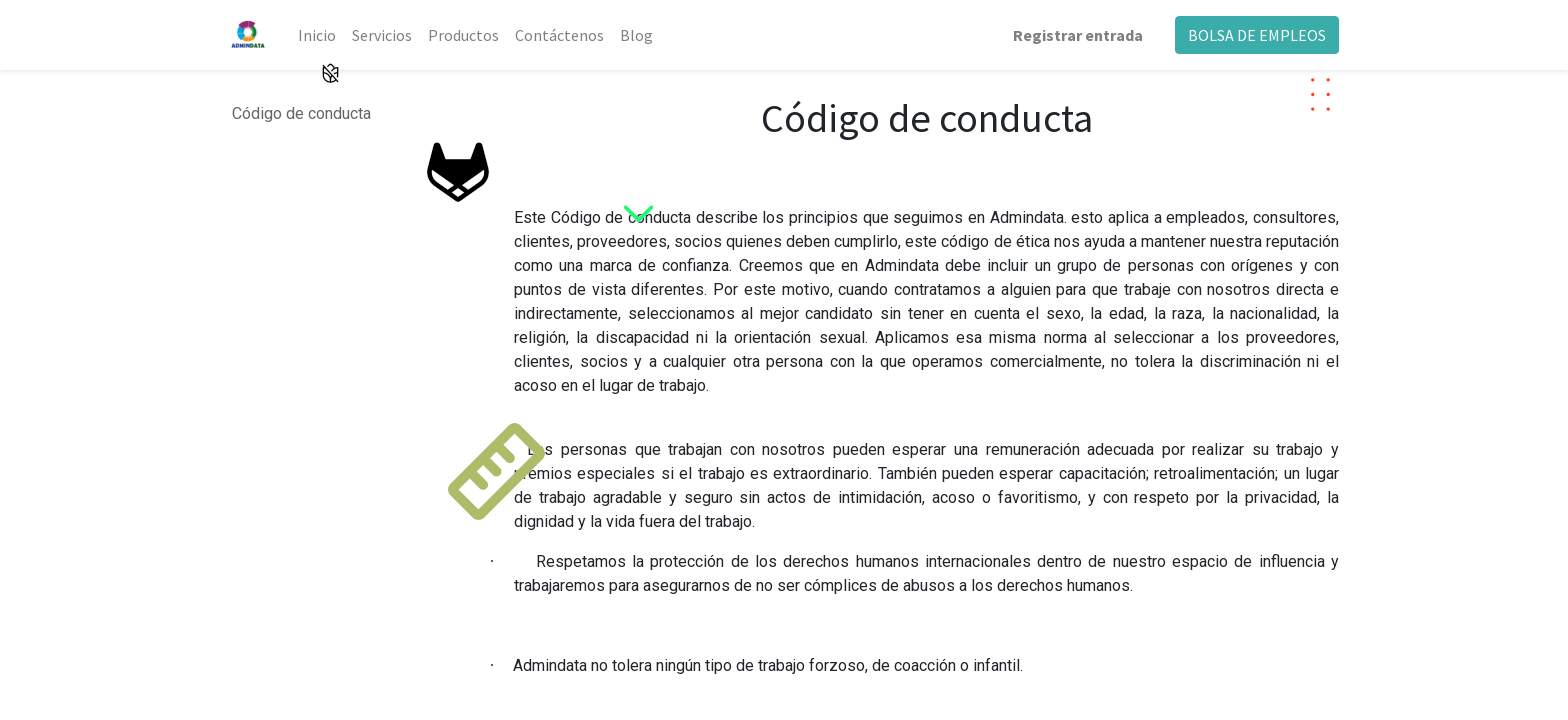 The image size is (1568, 720). Describe the element at coordinates (1320, 94) in the screenshot. I see `drag to reorder items in a list` at that location.